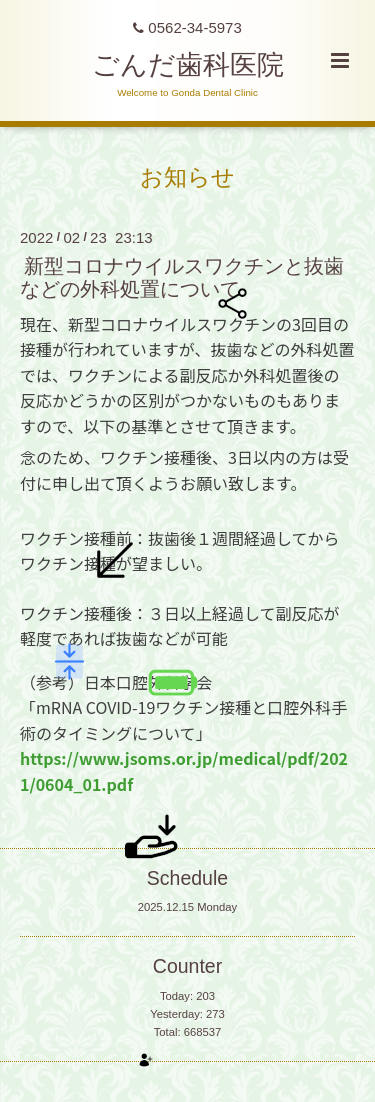 The image size is (375, 1102). I want to click on share content with others, so click(232, 303).